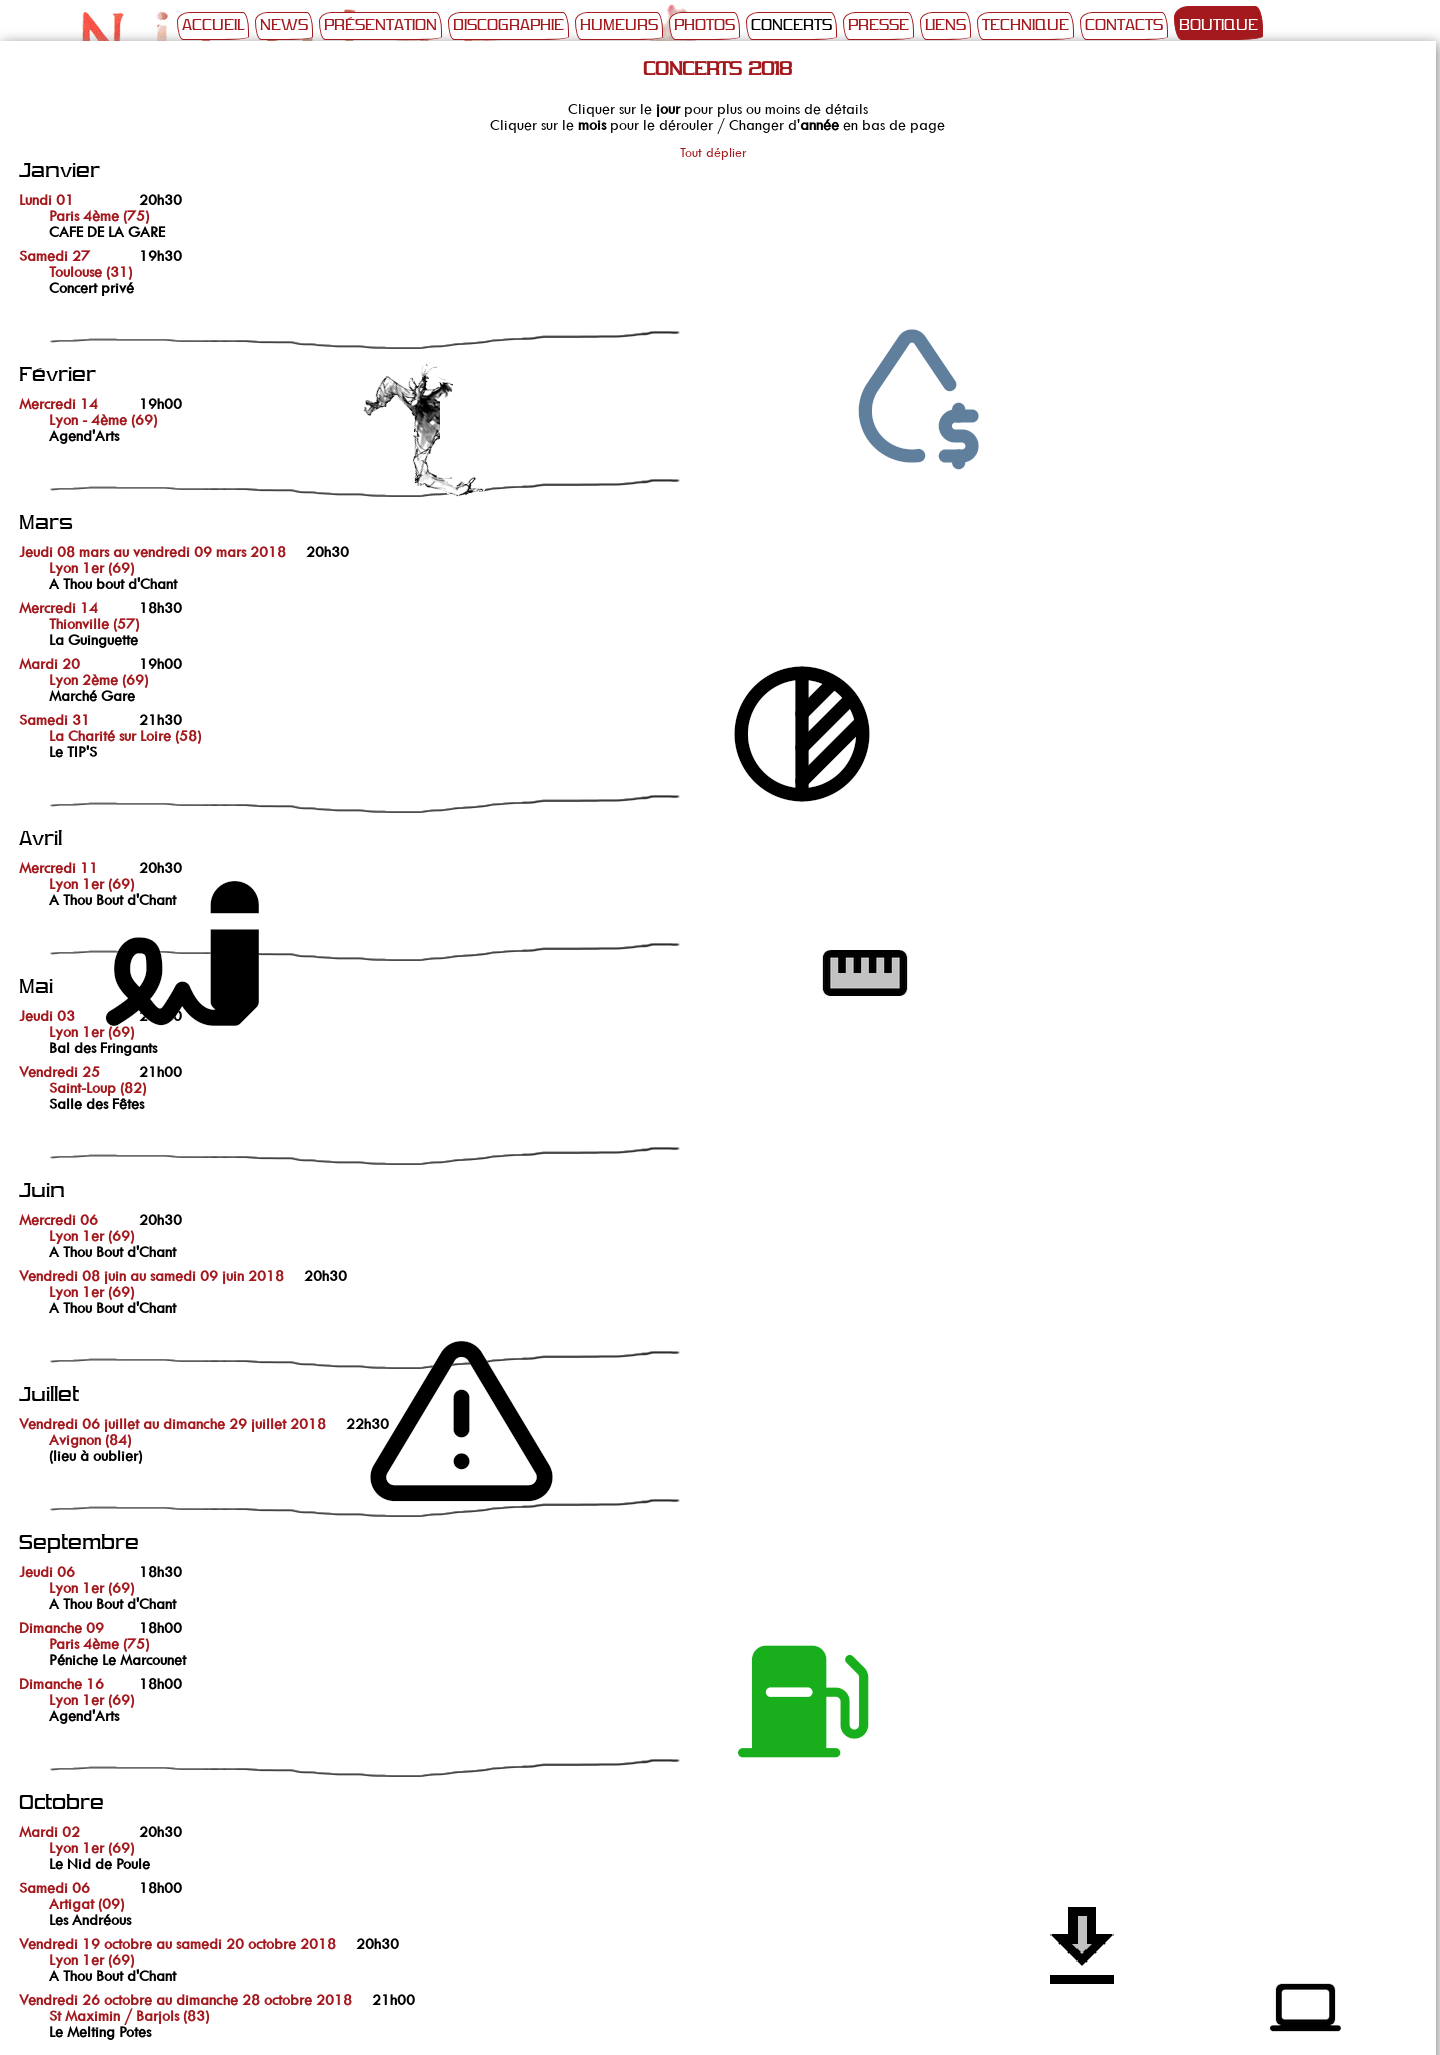  What do you see at coordinates (186, 961) in the screenshot?
I see `sign or add a signature` at bounding box center [186, 961].